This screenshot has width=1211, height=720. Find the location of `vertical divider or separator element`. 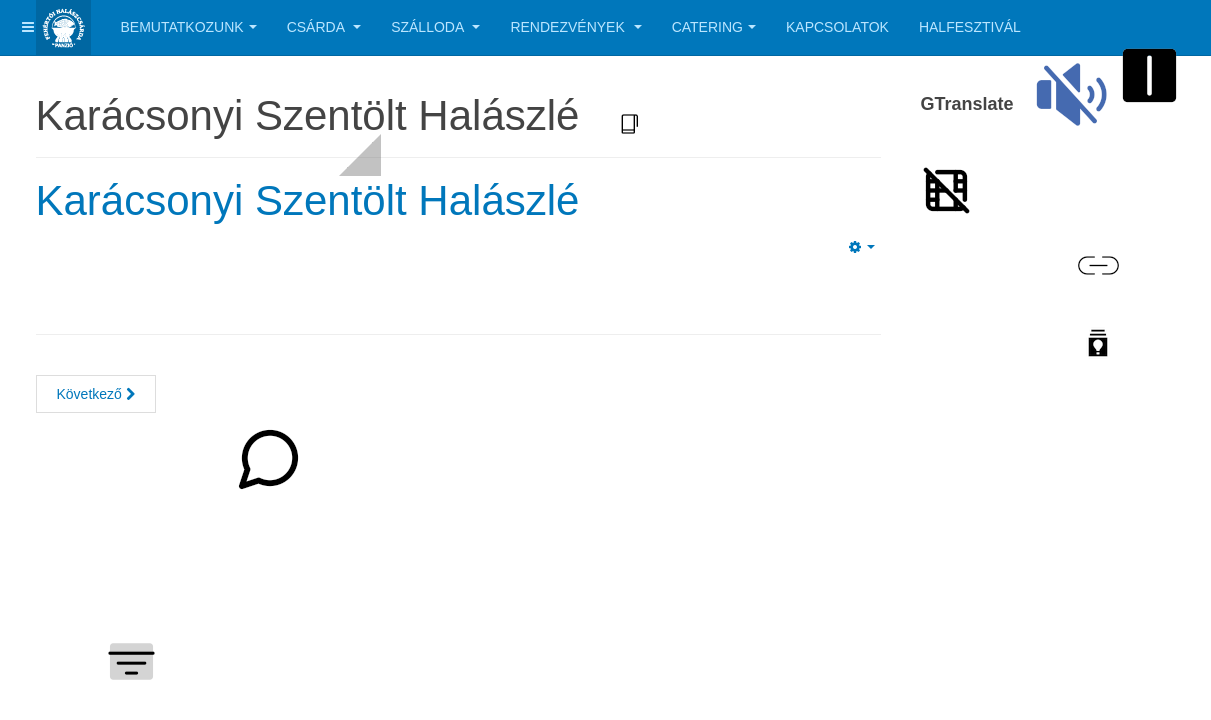

vertical divider or separator element is located at coordinates (1149, 75).